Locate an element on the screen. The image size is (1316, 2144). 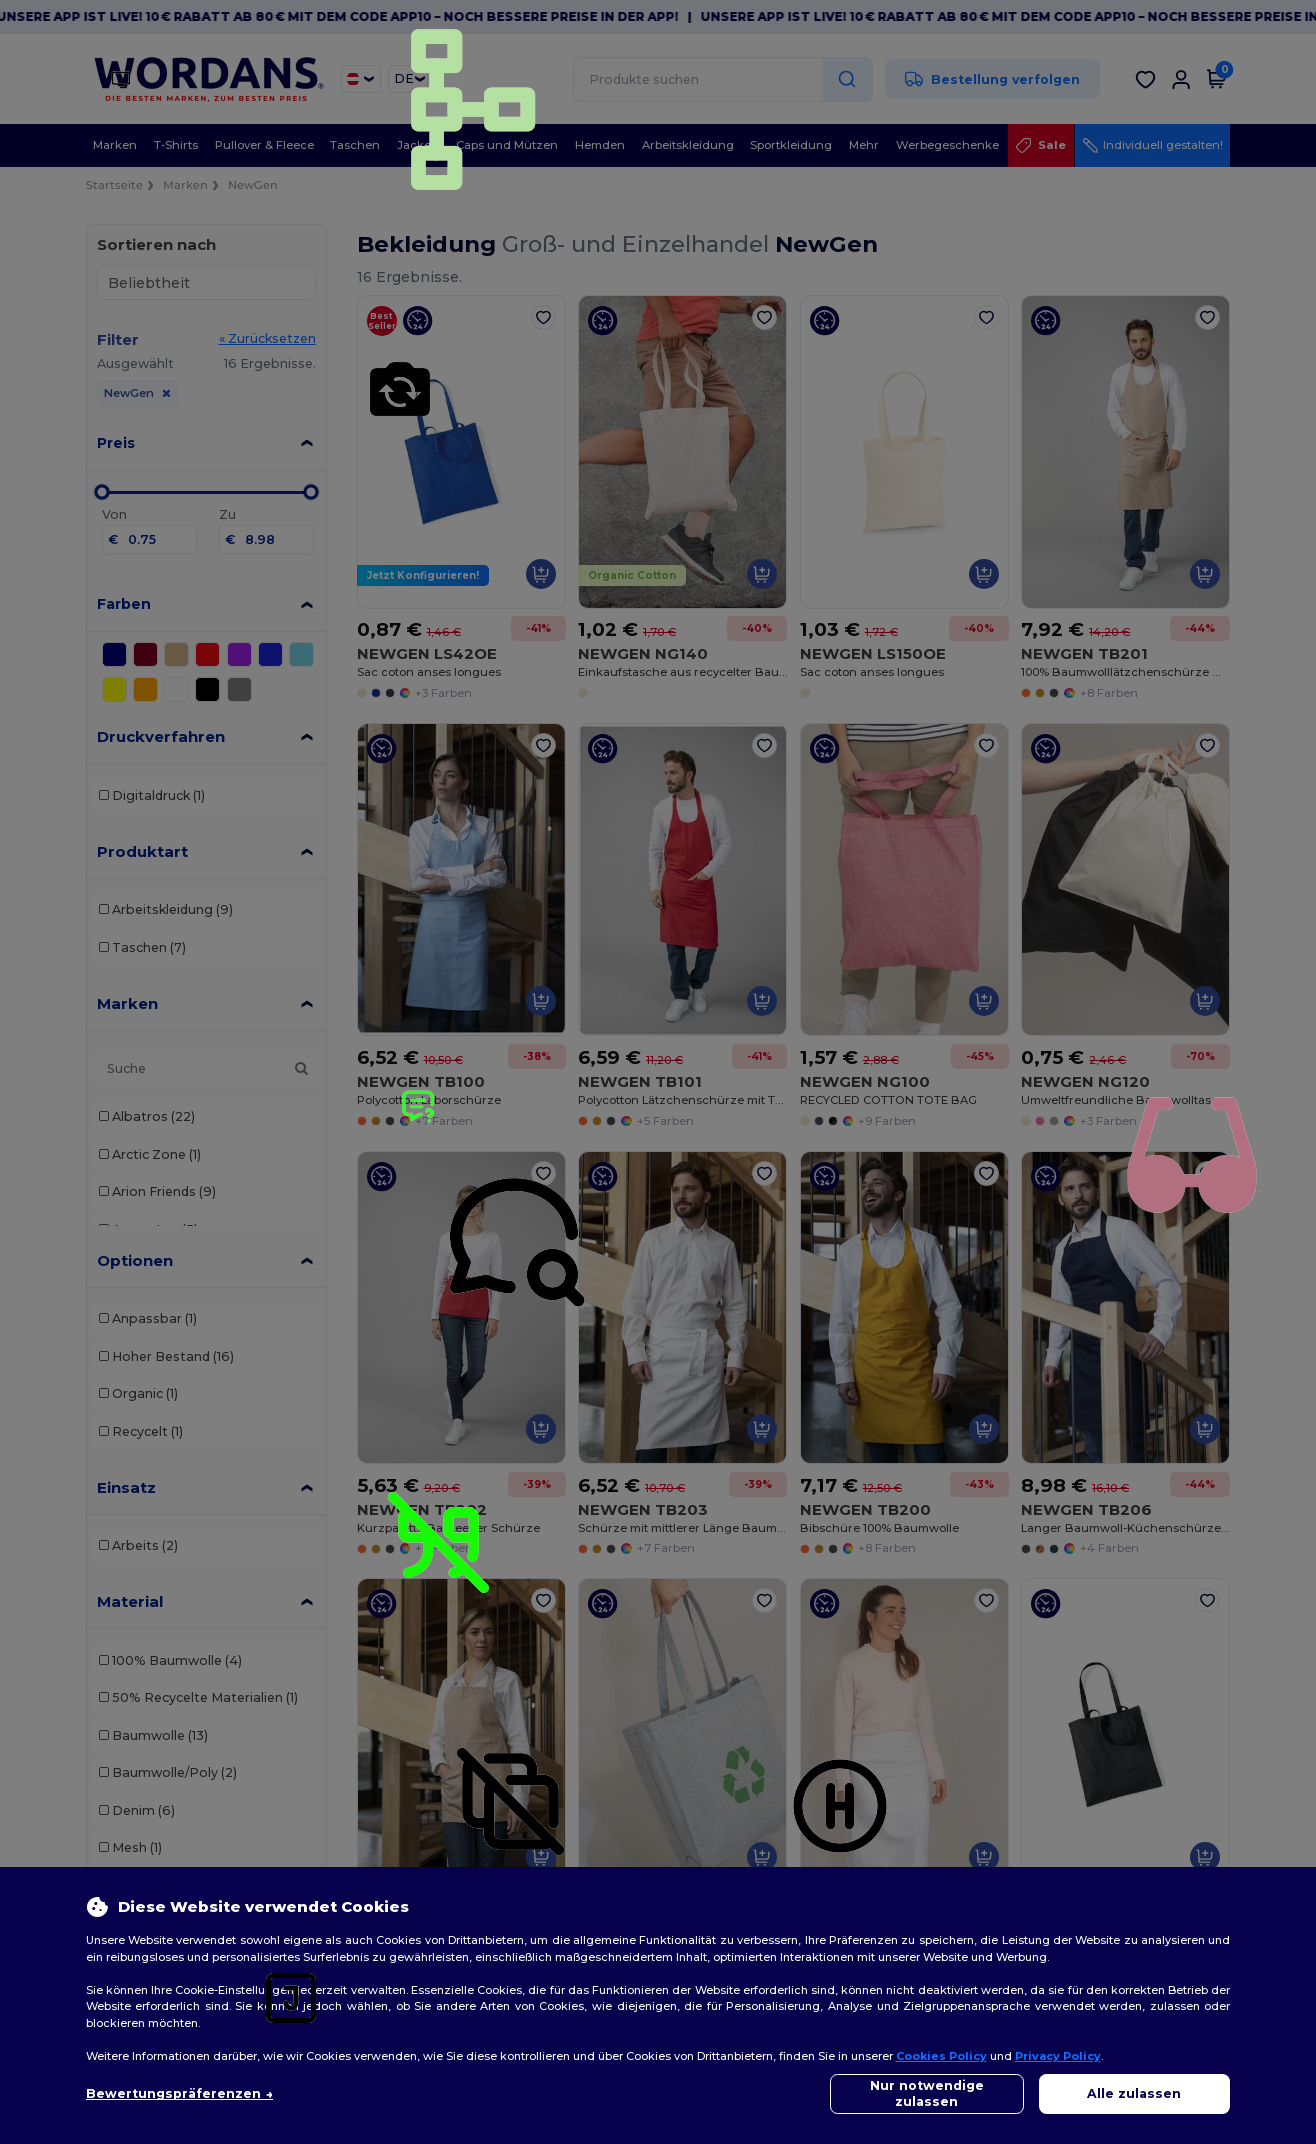
switch between front and rear camera is located at coordinates (400, 389).